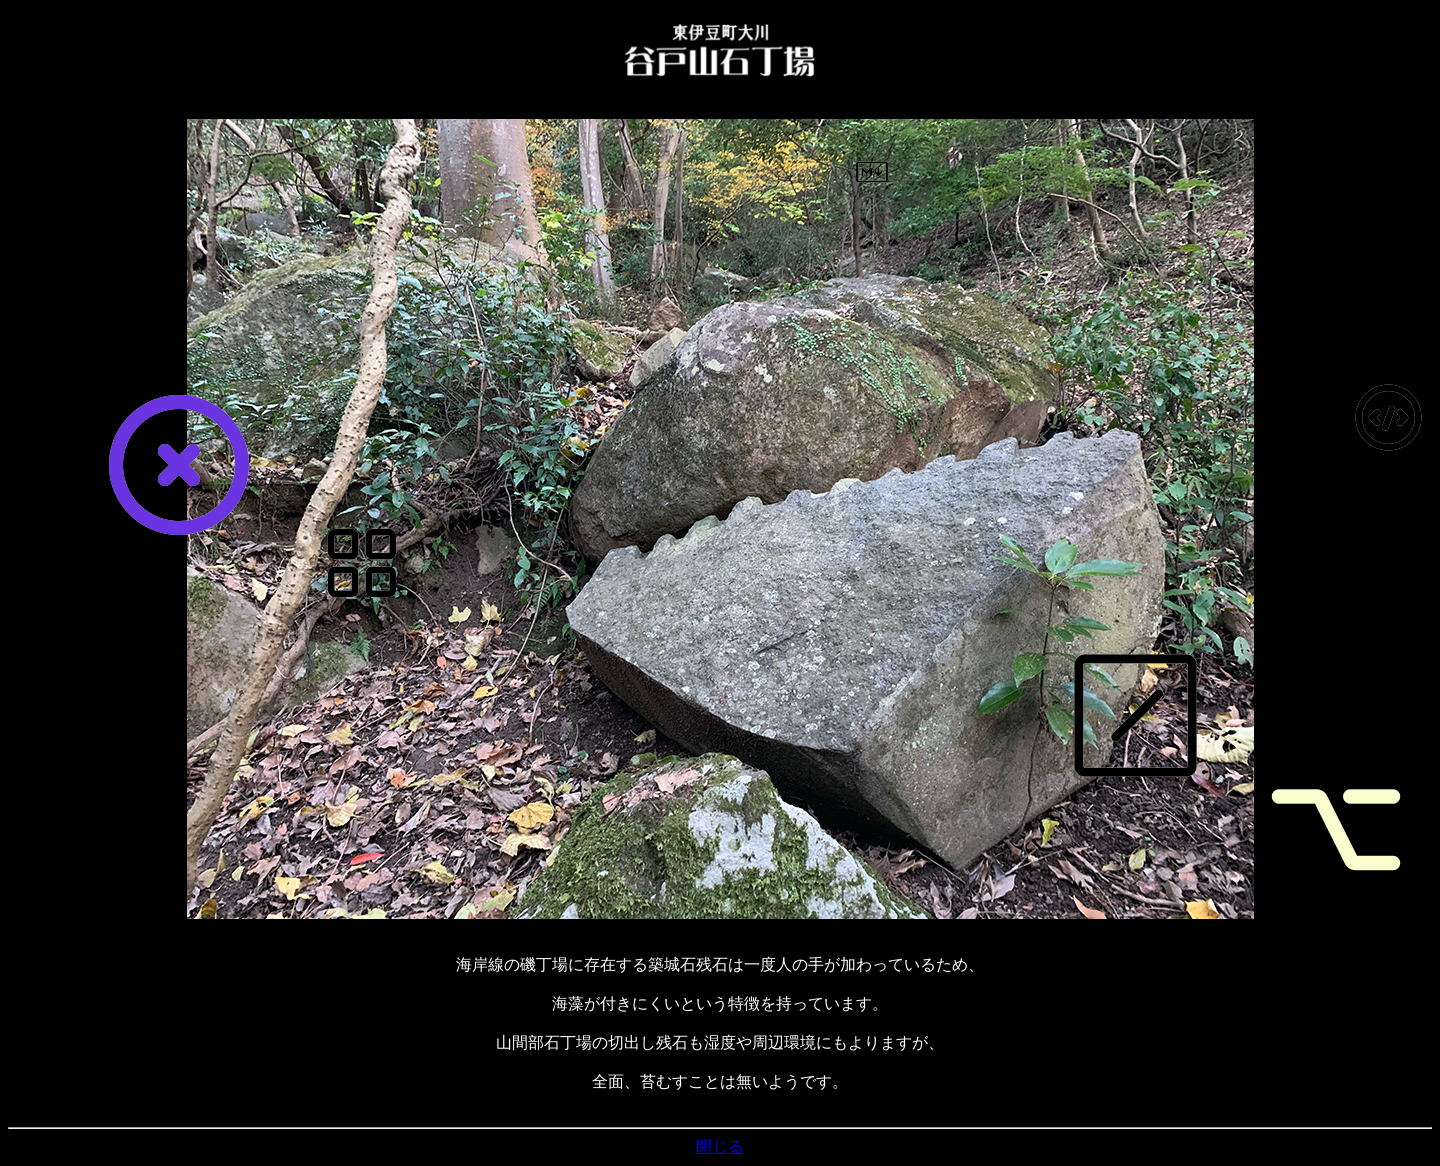  I want to click on indicates an ignored file in a diff view, so click(1135, 715).